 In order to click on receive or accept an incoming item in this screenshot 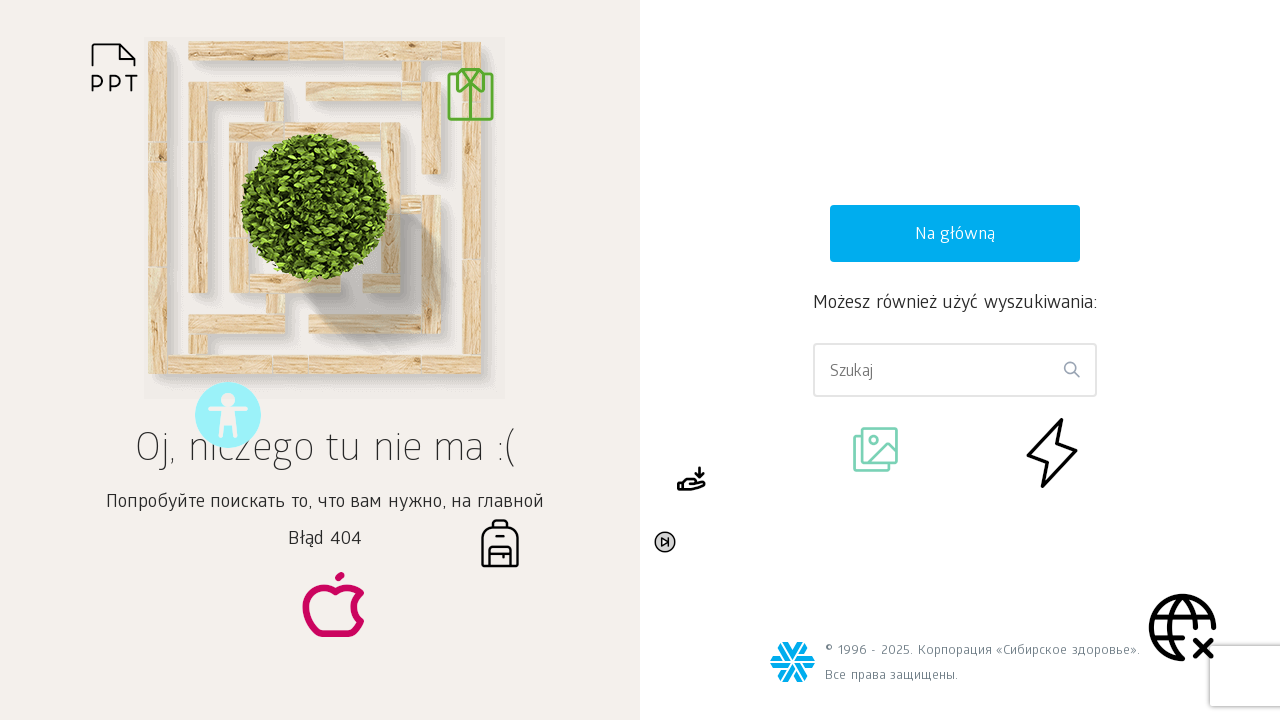, I will do `click(692, 480)`.